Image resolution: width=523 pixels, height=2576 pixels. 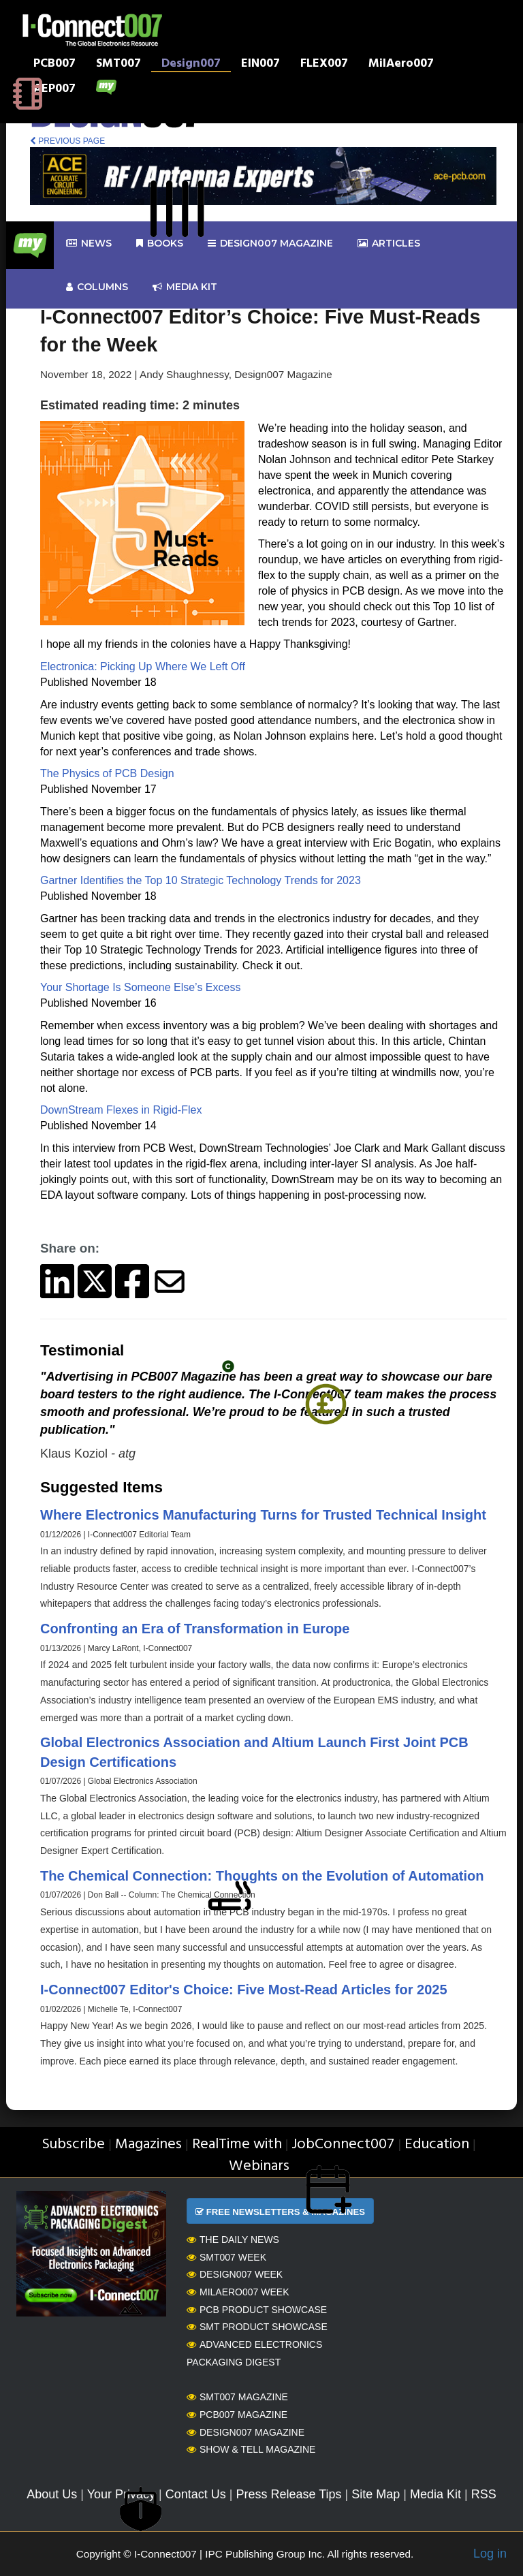 What do you see at coordinates (328, 2189) in the screenshot?
I see `add a new event to your calendar` at bounding box center [328, 2189].